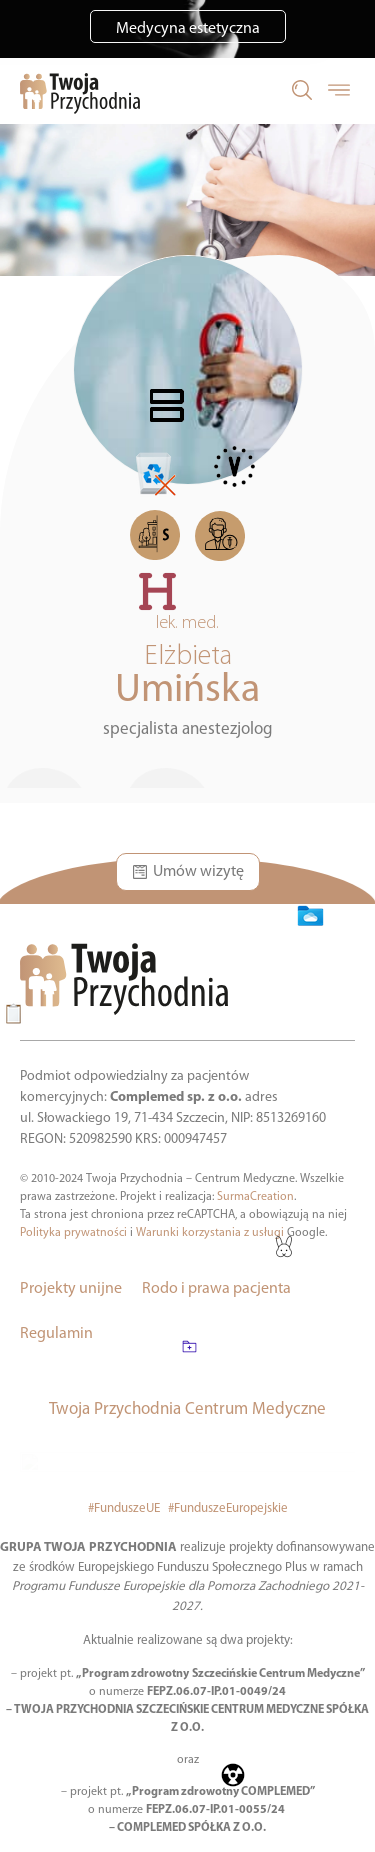 This screenshot has width=375, height=1852. I want to click on format text as a heading, so click(157, 591).